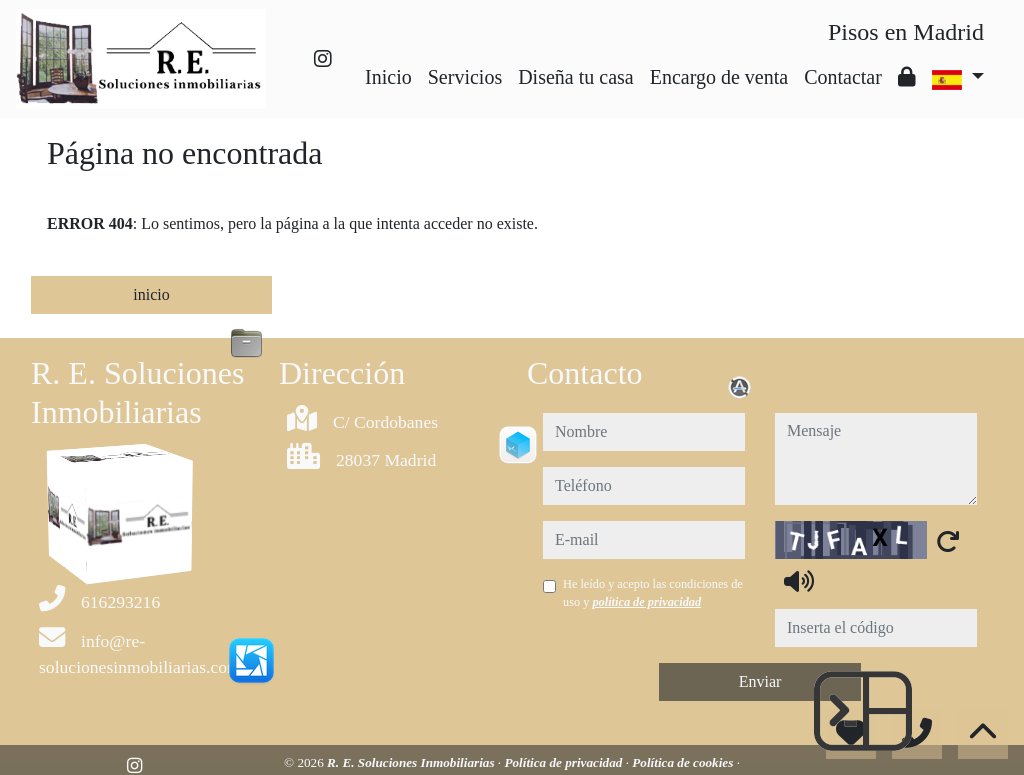 The image size is (1024, 775). Describe the element at coordinates (246, 342) in the screenshot. I see `open the file manager` at that location.